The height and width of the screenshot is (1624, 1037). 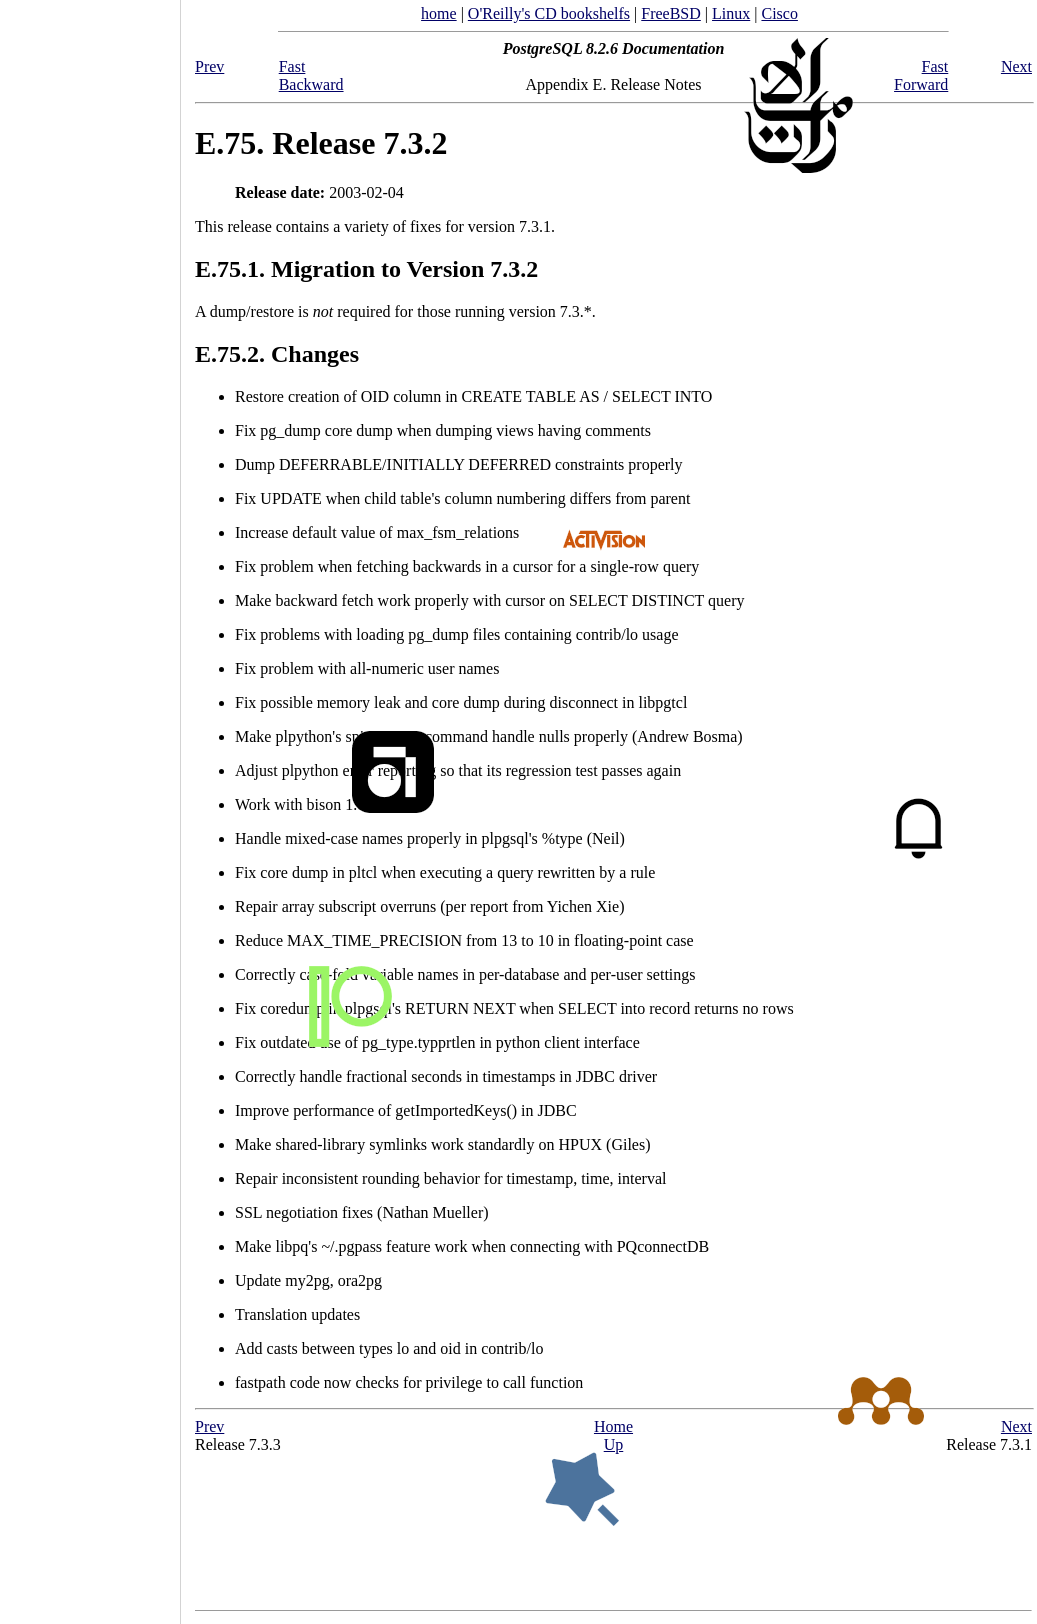 I want to click on emirates airline logo, so click(x=798, y=105).